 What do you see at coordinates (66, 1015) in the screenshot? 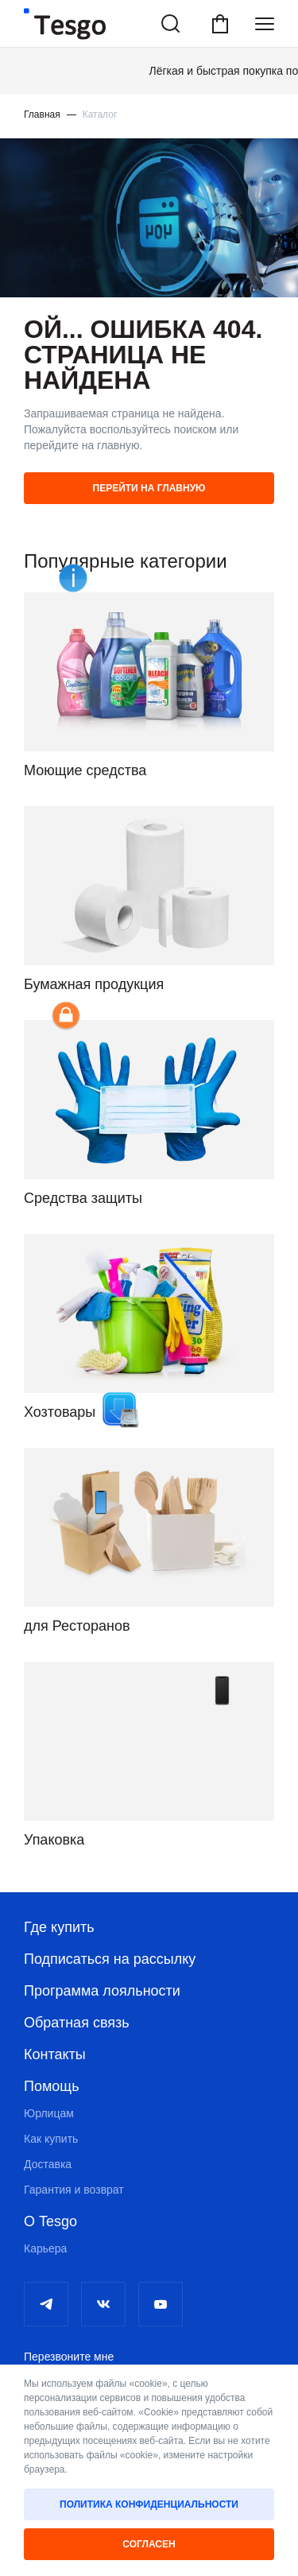
I see `indicates a locked or protected file` at bounding box center [66, 1015].